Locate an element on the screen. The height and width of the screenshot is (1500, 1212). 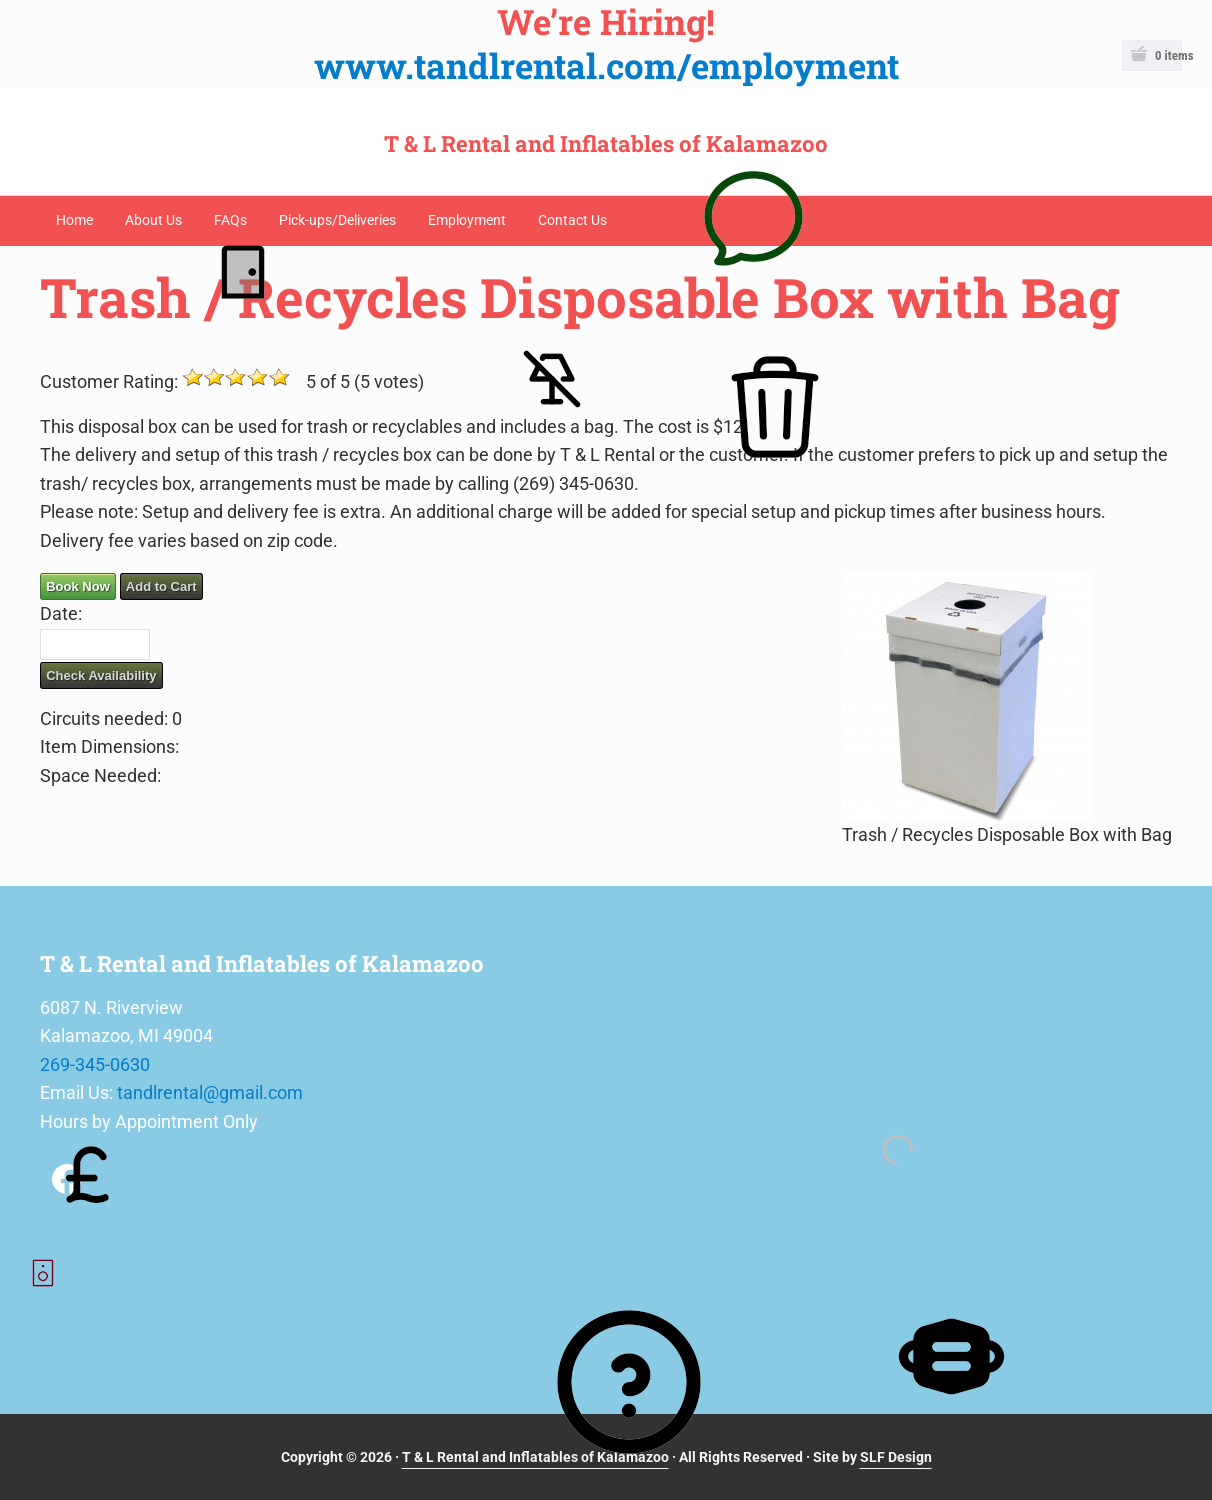
access door sensor settings is located at coordinates (243, 272).